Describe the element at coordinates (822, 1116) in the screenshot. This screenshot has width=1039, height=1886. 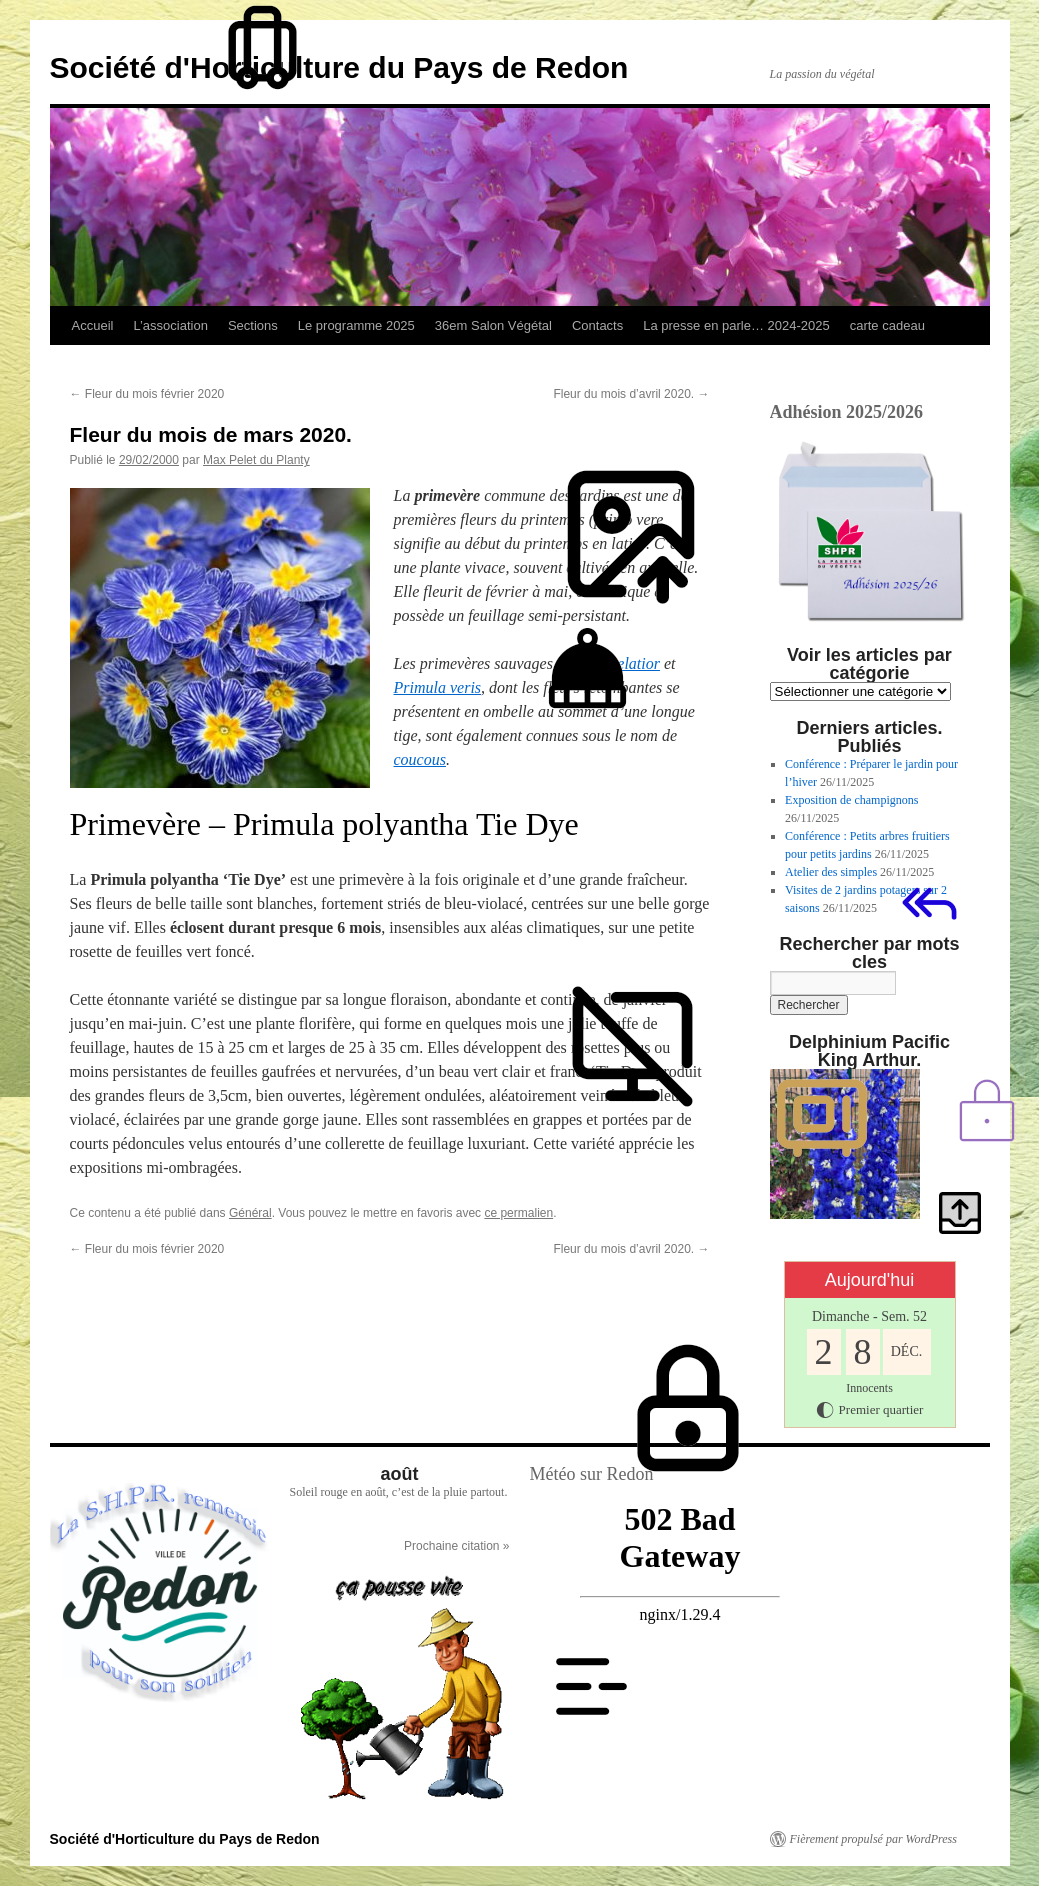
I see `access microwave or kitchen appliance controls` at that location.